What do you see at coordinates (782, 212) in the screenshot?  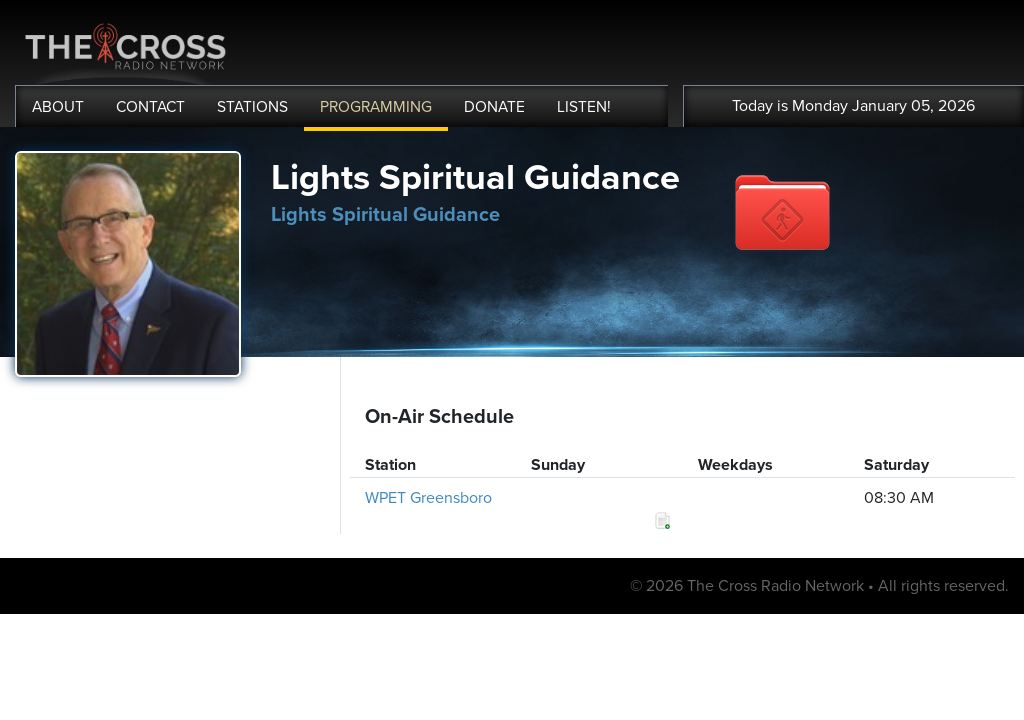 I see `access public or shared folder` at bounding box center [782, 212].